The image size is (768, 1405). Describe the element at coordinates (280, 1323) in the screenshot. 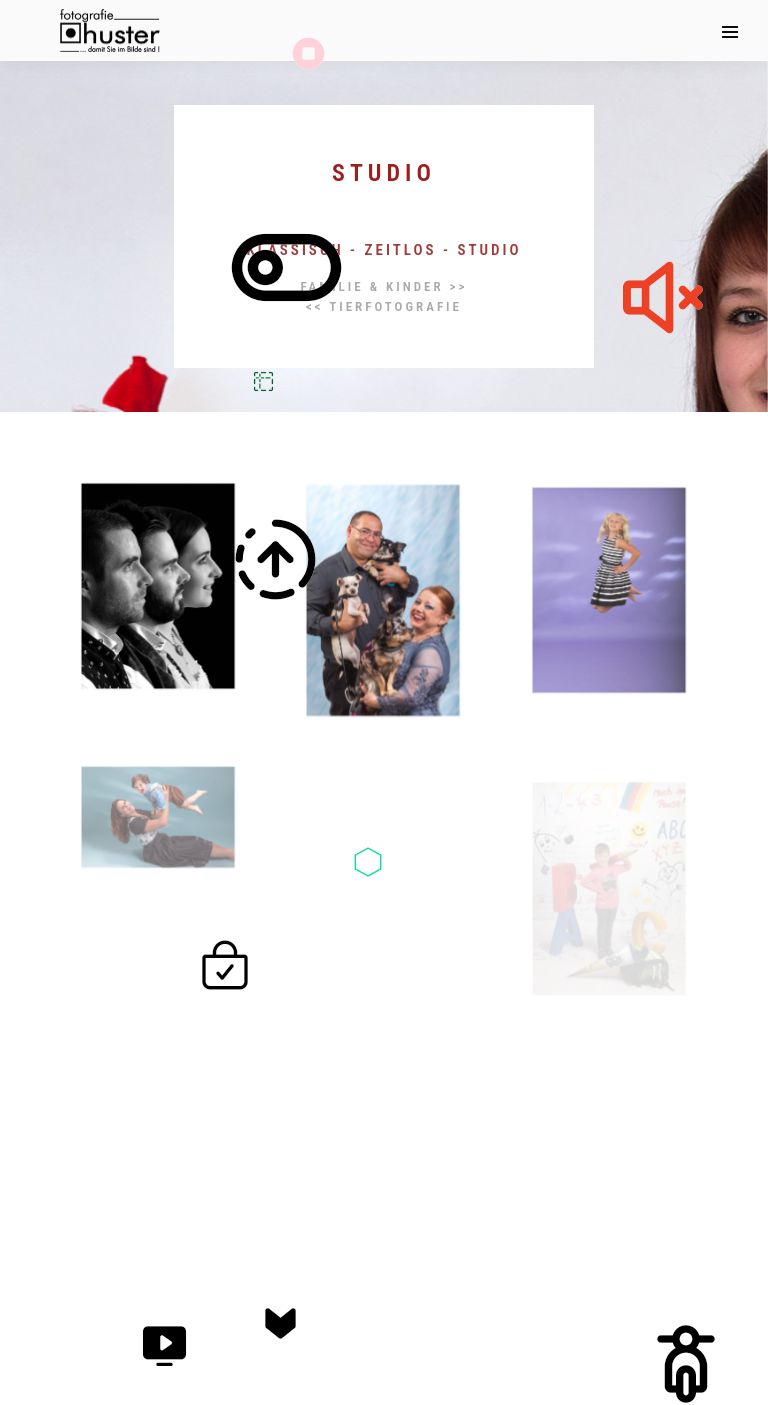

I see `expand content or show more options` at that location.